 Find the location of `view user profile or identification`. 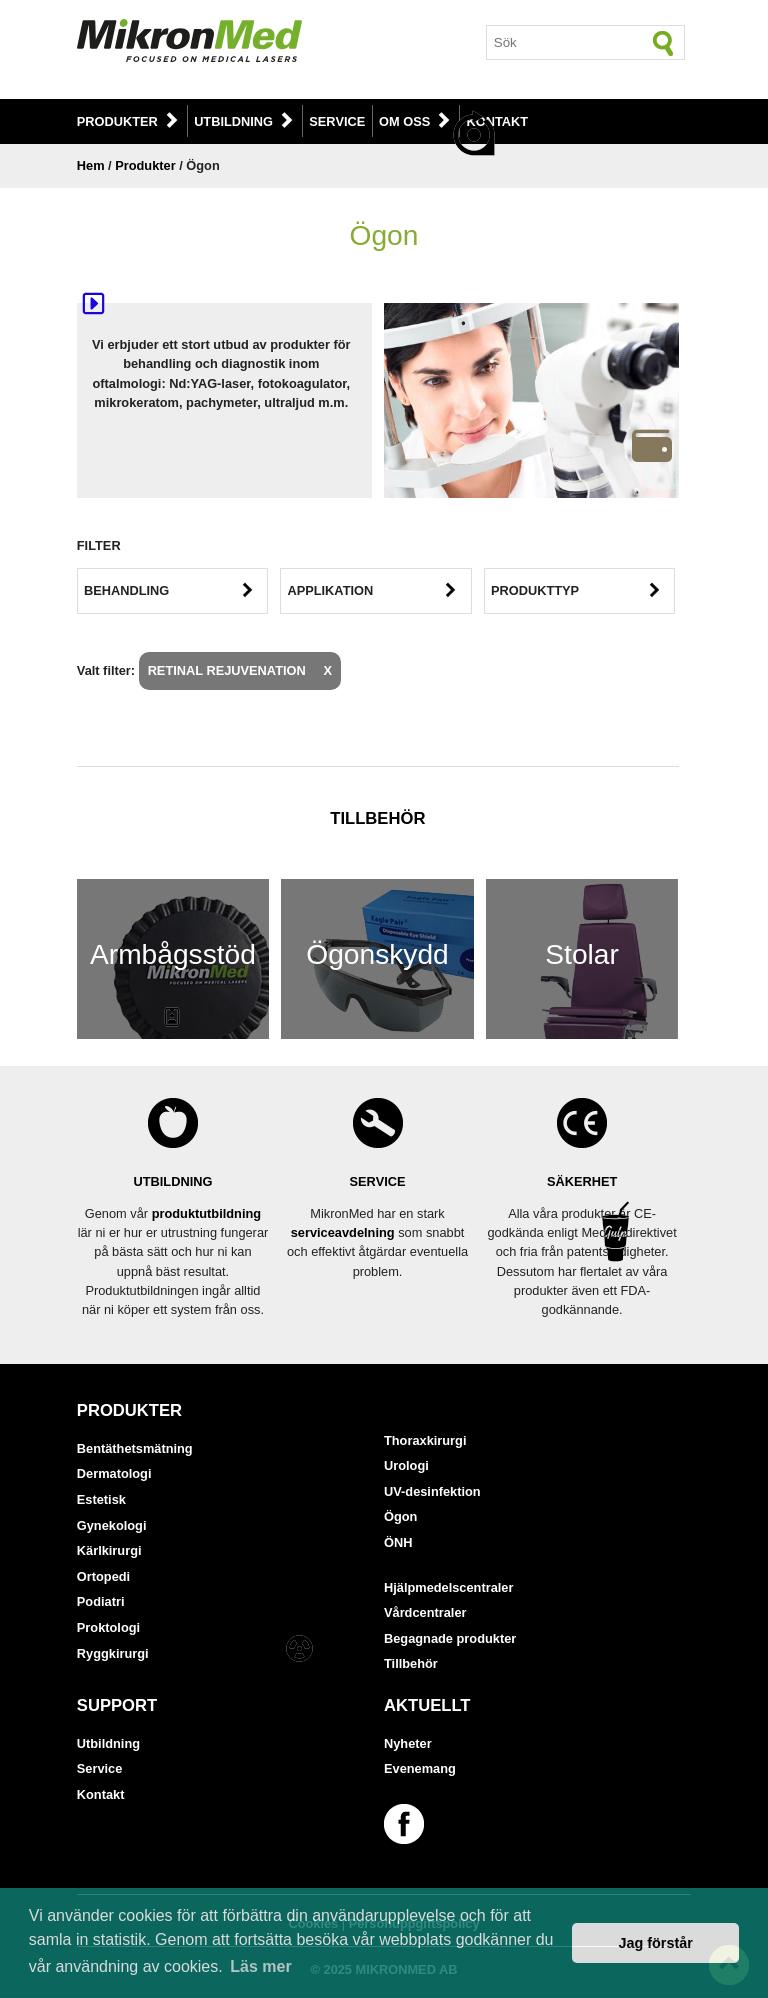

view user profile or identification is located at coordinates (172, 1017).